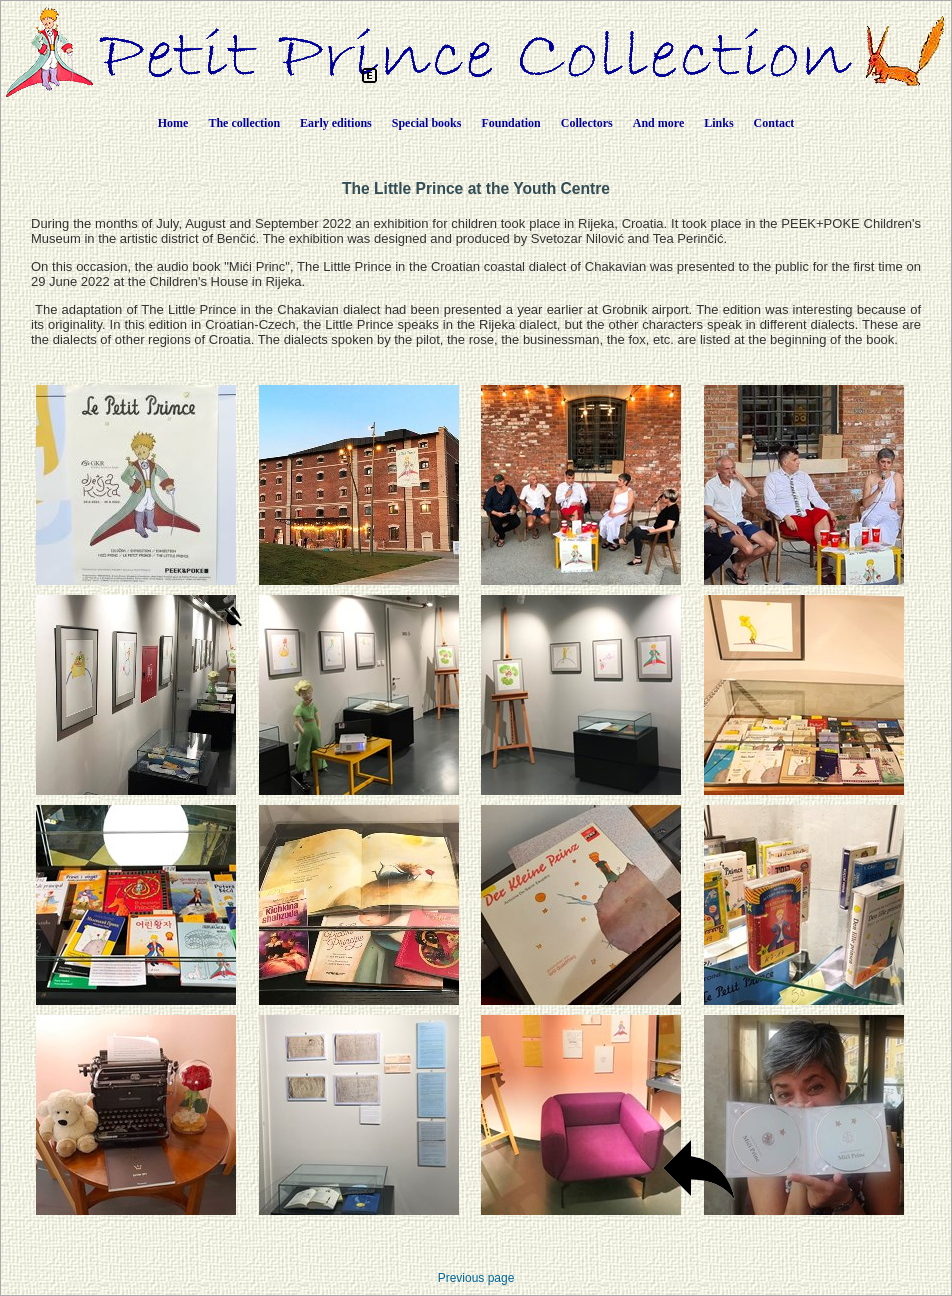 The height and width of the screenshot is (1296, 952). Describe the element at coordinates (233, 616) in the screenshot. I see `reset or remove color formatting` at that location.